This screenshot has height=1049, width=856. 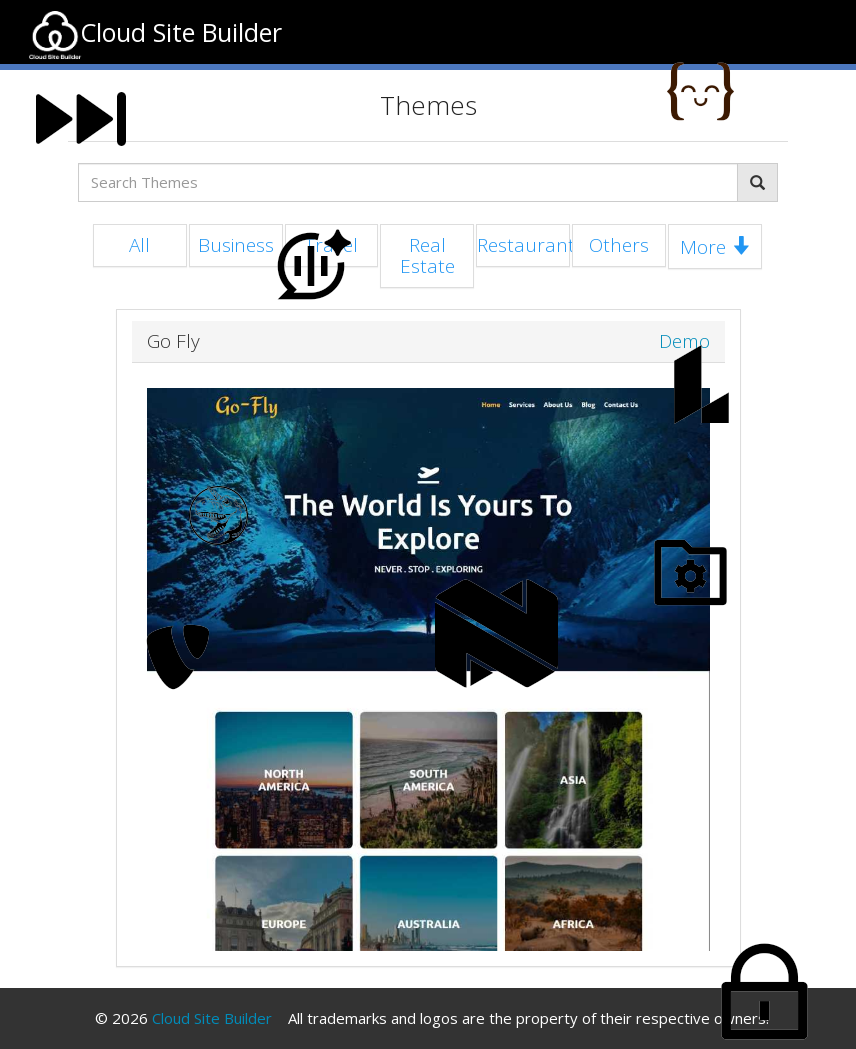 I want to click on skip to the end of the track, so click(x=81, y=119).